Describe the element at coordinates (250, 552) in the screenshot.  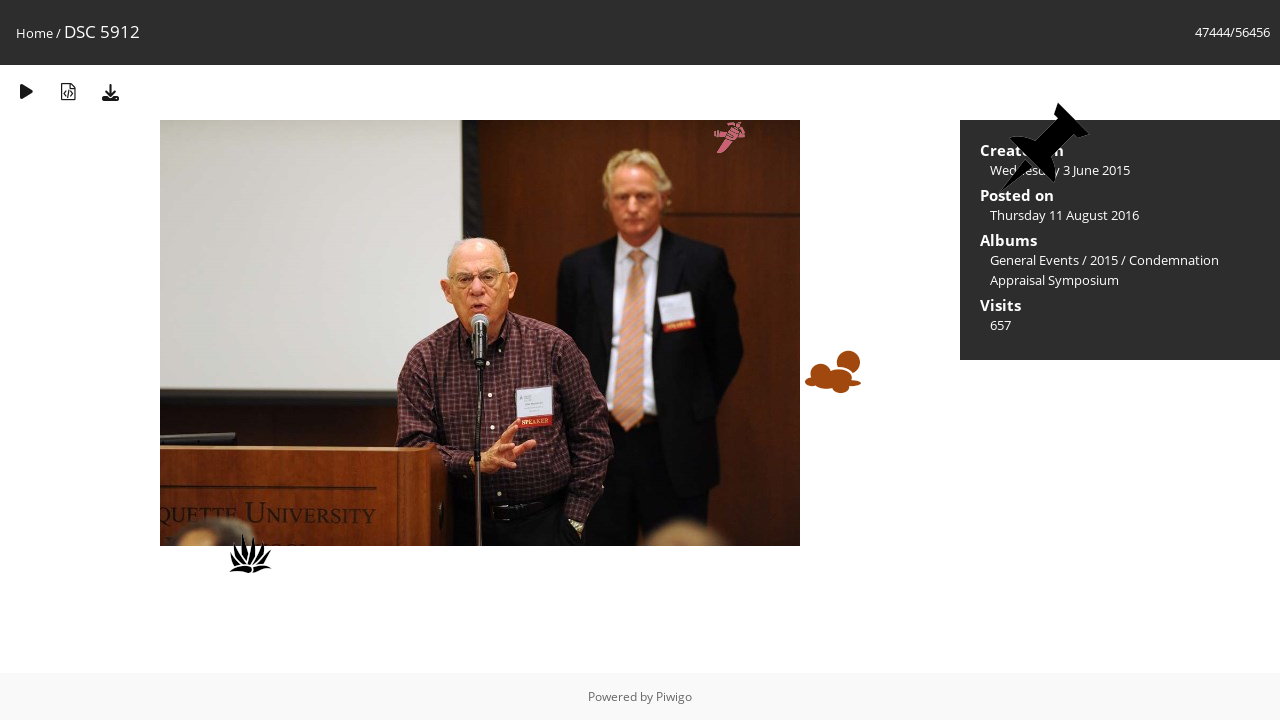
I see `agave plant icon for a gardening or farming game` at that location.